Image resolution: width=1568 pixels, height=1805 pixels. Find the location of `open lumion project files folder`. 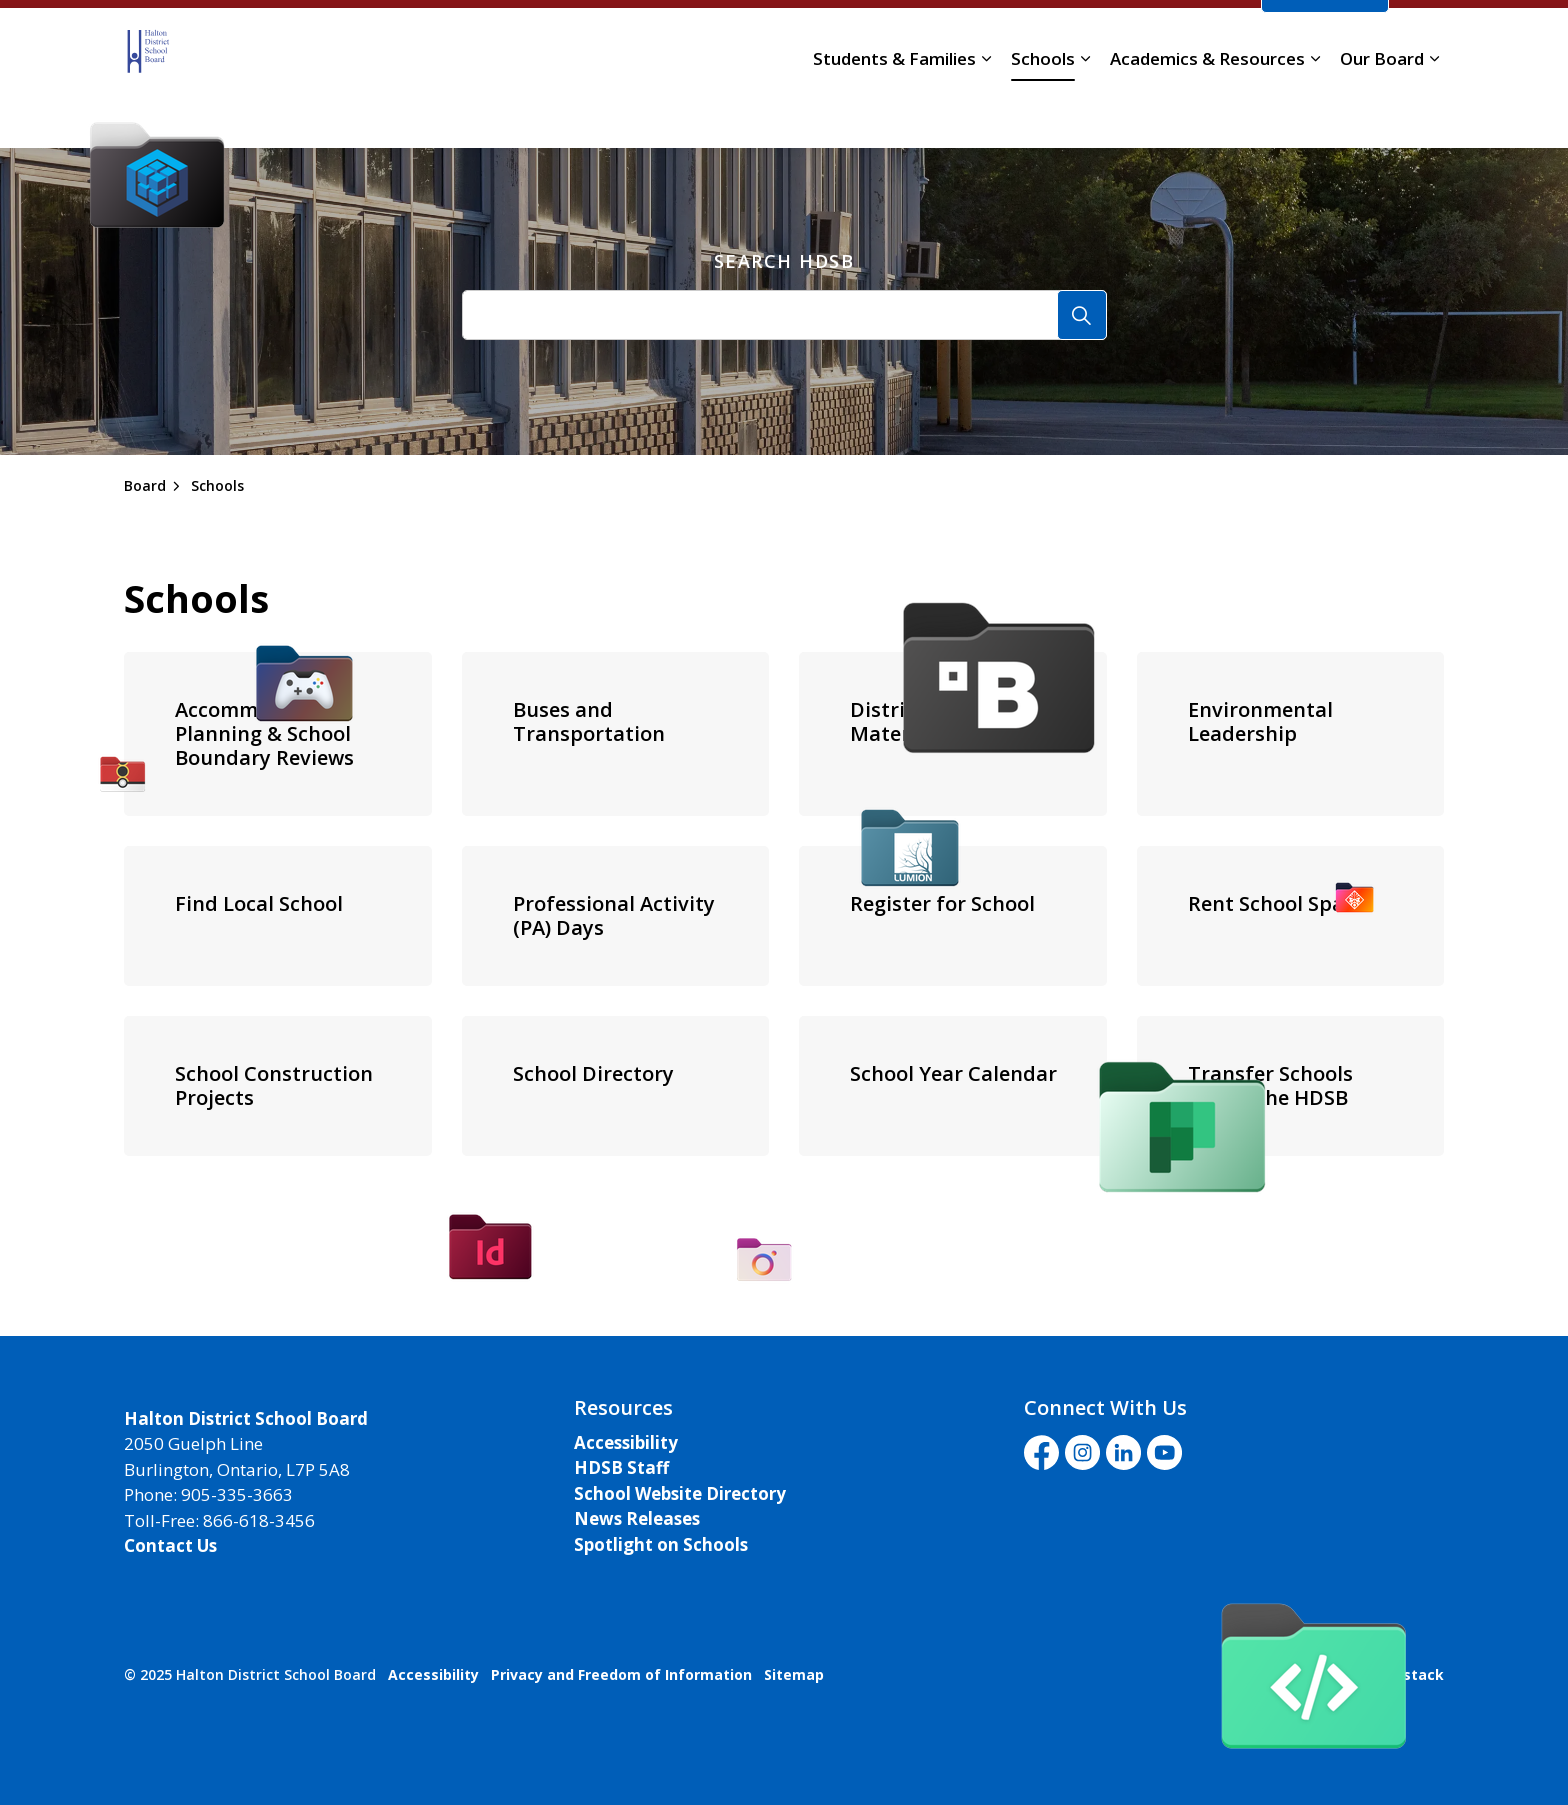

open lumion project files folder is located at coordinates (909, 850).